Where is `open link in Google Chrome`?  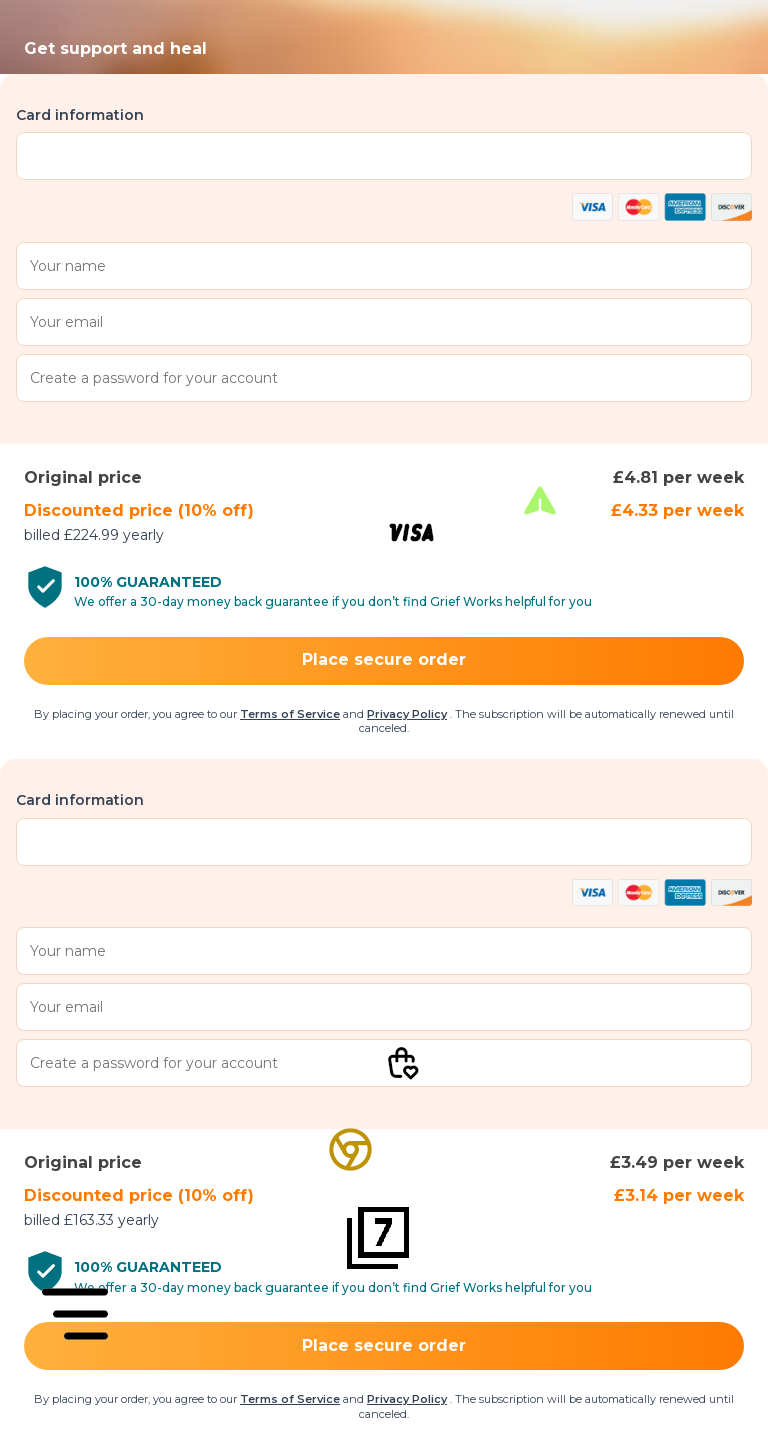 open link in Google Chrome is located at coordinates (350, 1149).